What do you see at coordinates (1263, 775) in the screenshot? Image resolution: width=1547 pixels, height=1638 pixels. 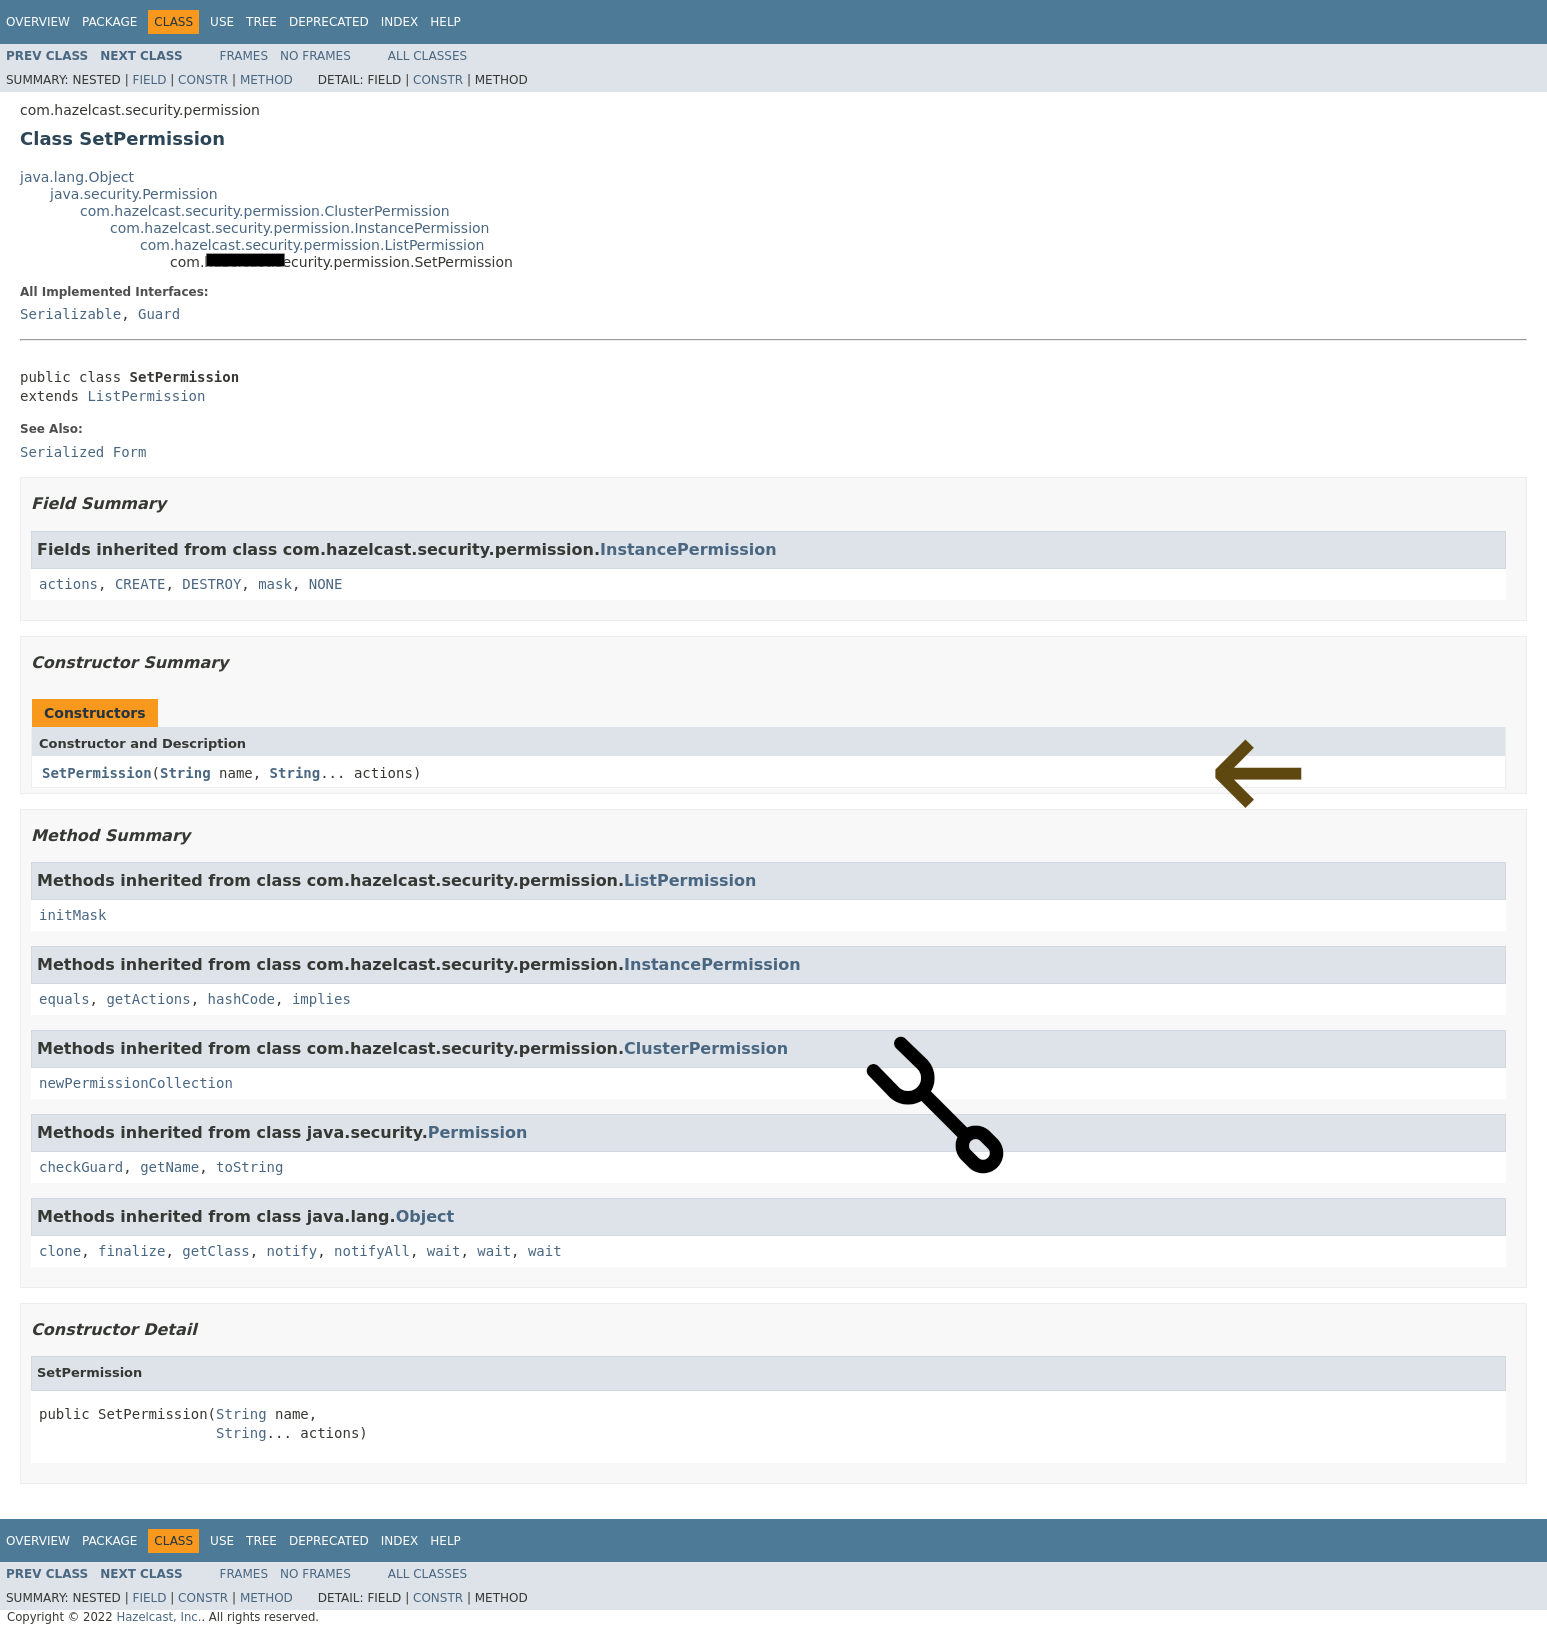 I see `go back to the previous screen` at bounding box center [1263, 775].